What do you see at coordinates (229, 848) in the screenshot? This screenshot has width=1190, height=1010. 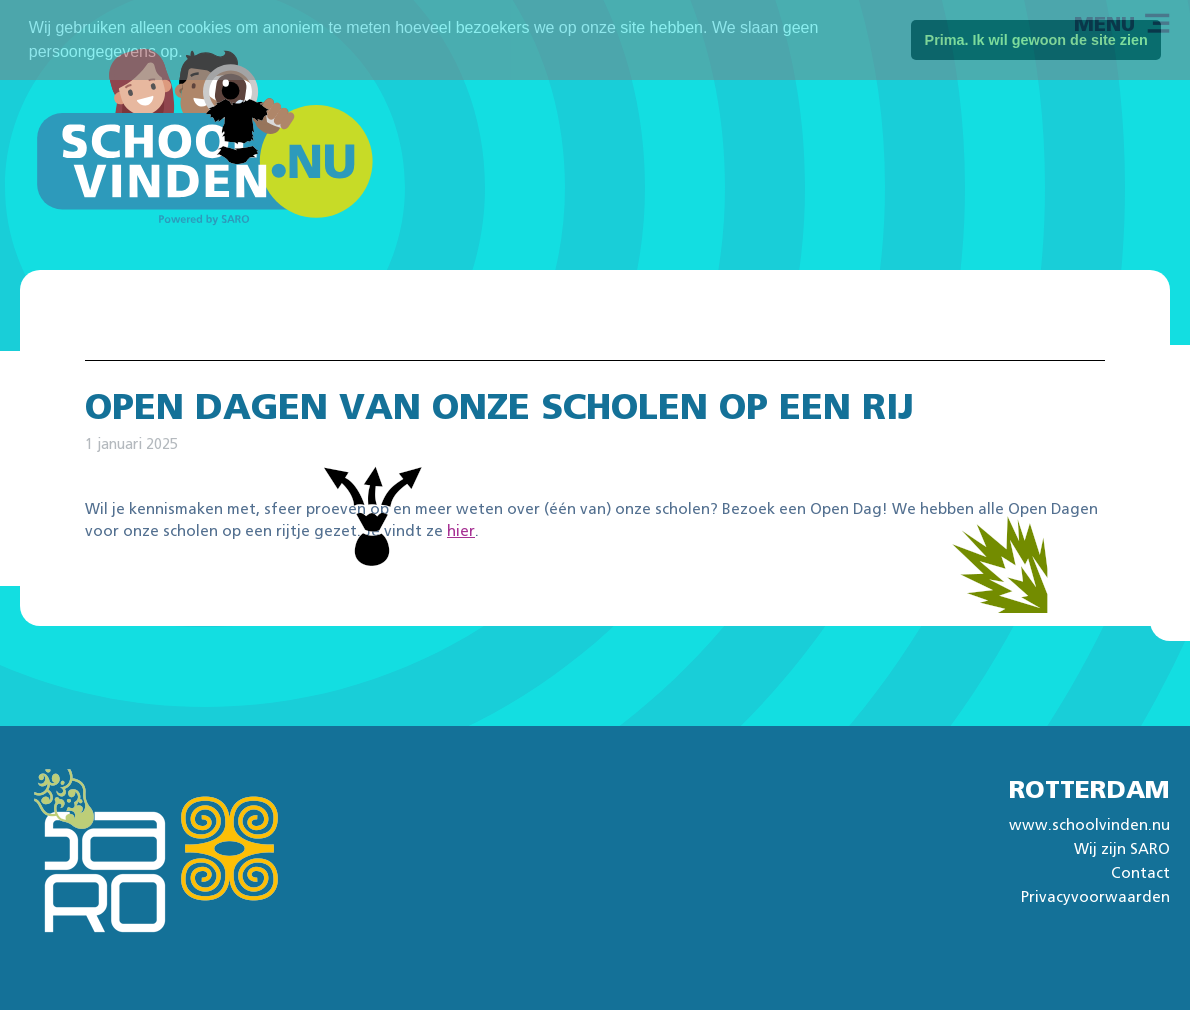 I see `dwennimmen adinkra symbol representing humility and strength` at bounding box center [229, 848].